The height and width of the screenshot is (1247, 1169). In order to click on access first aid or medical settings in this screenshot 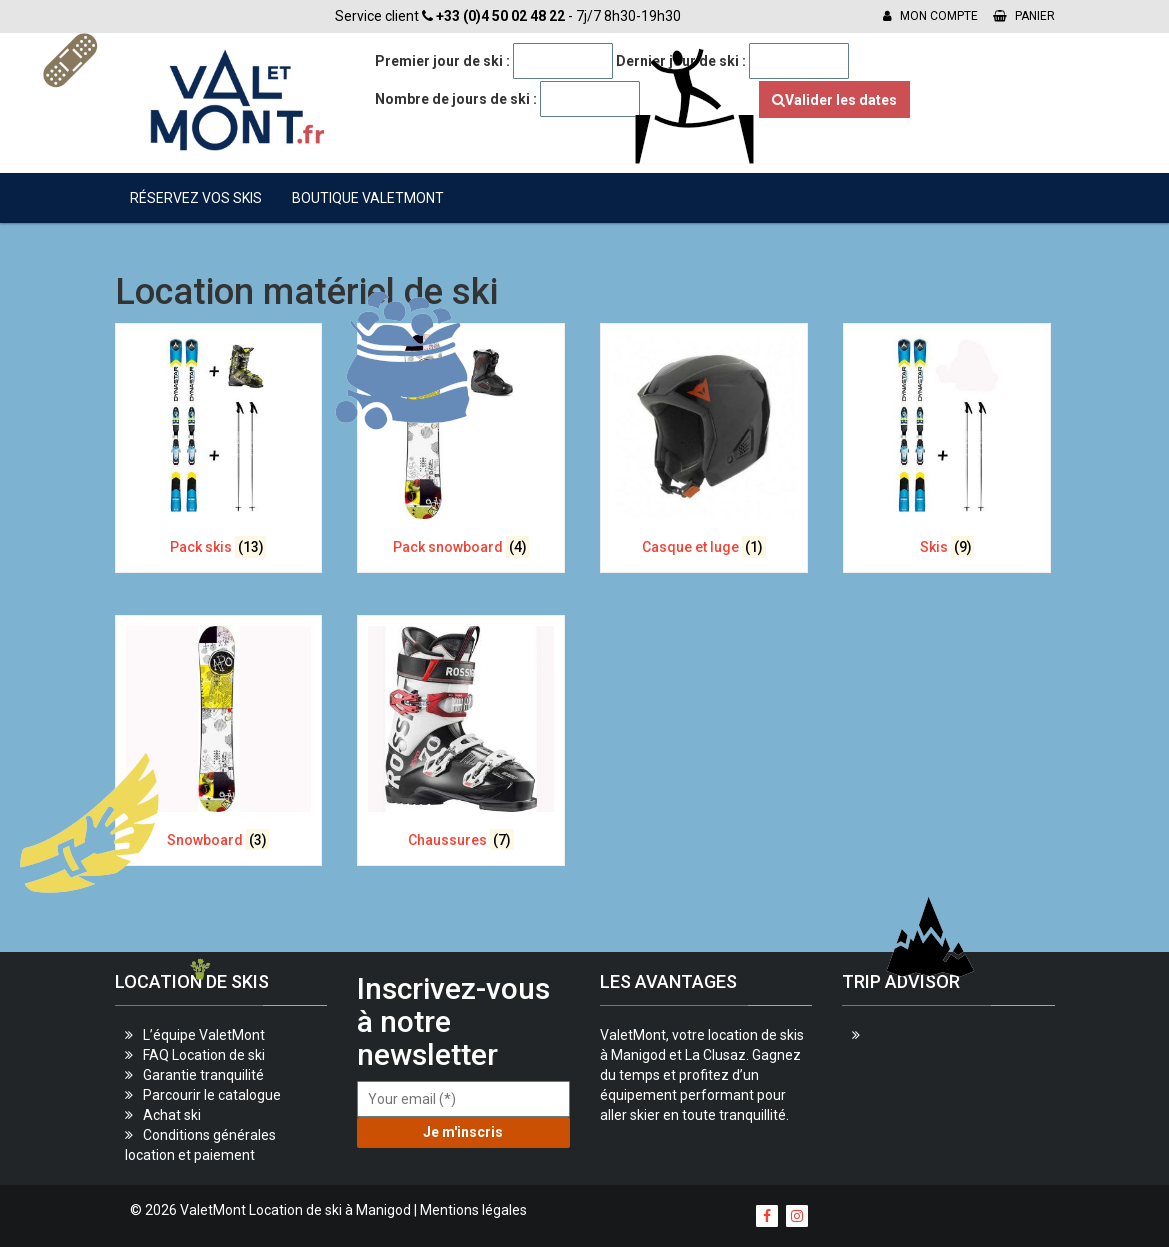, I will do `click(70, 60)`.